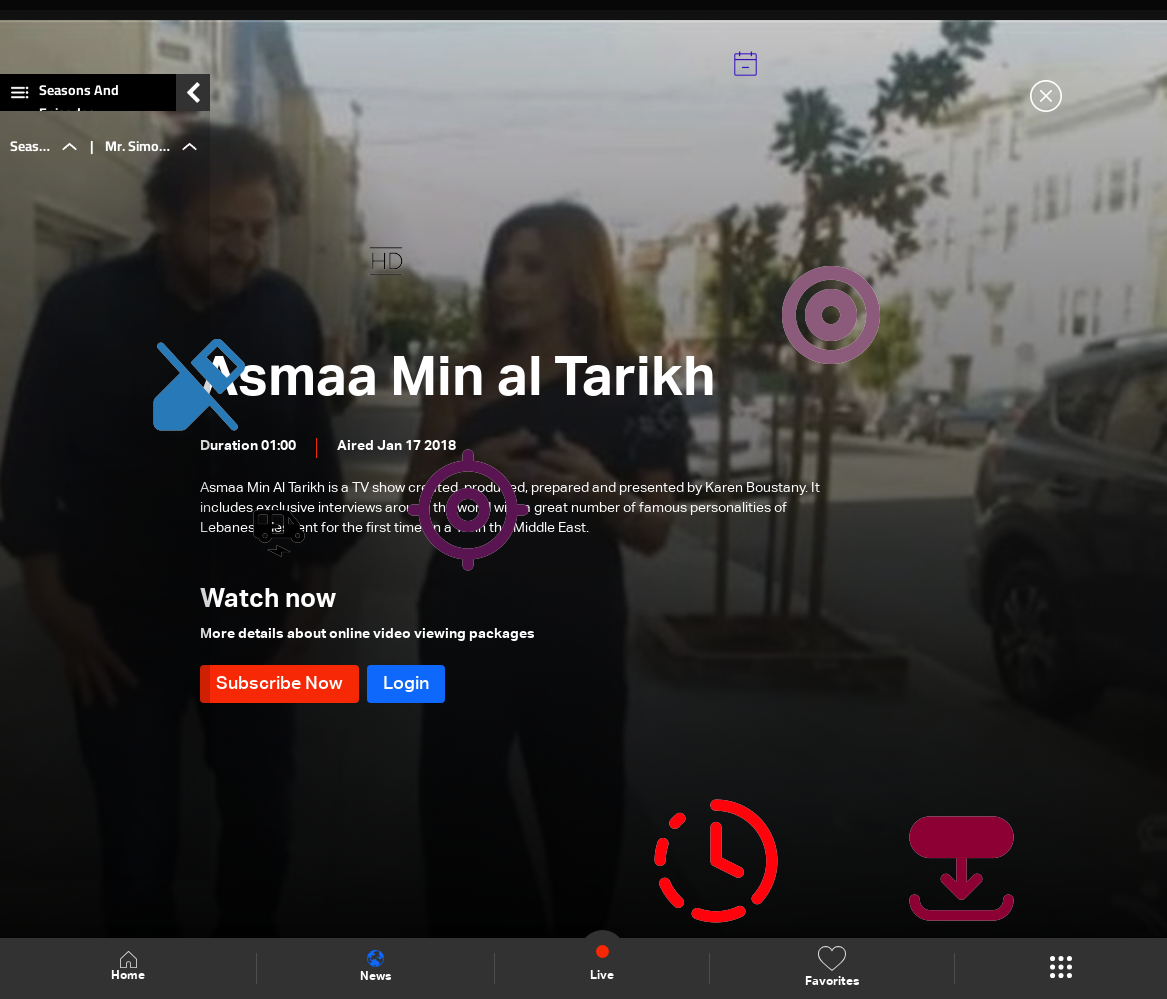  Describe the element at coordinates (961, 868) in the screenshot. I see `move element to bottom of layout` at that location.